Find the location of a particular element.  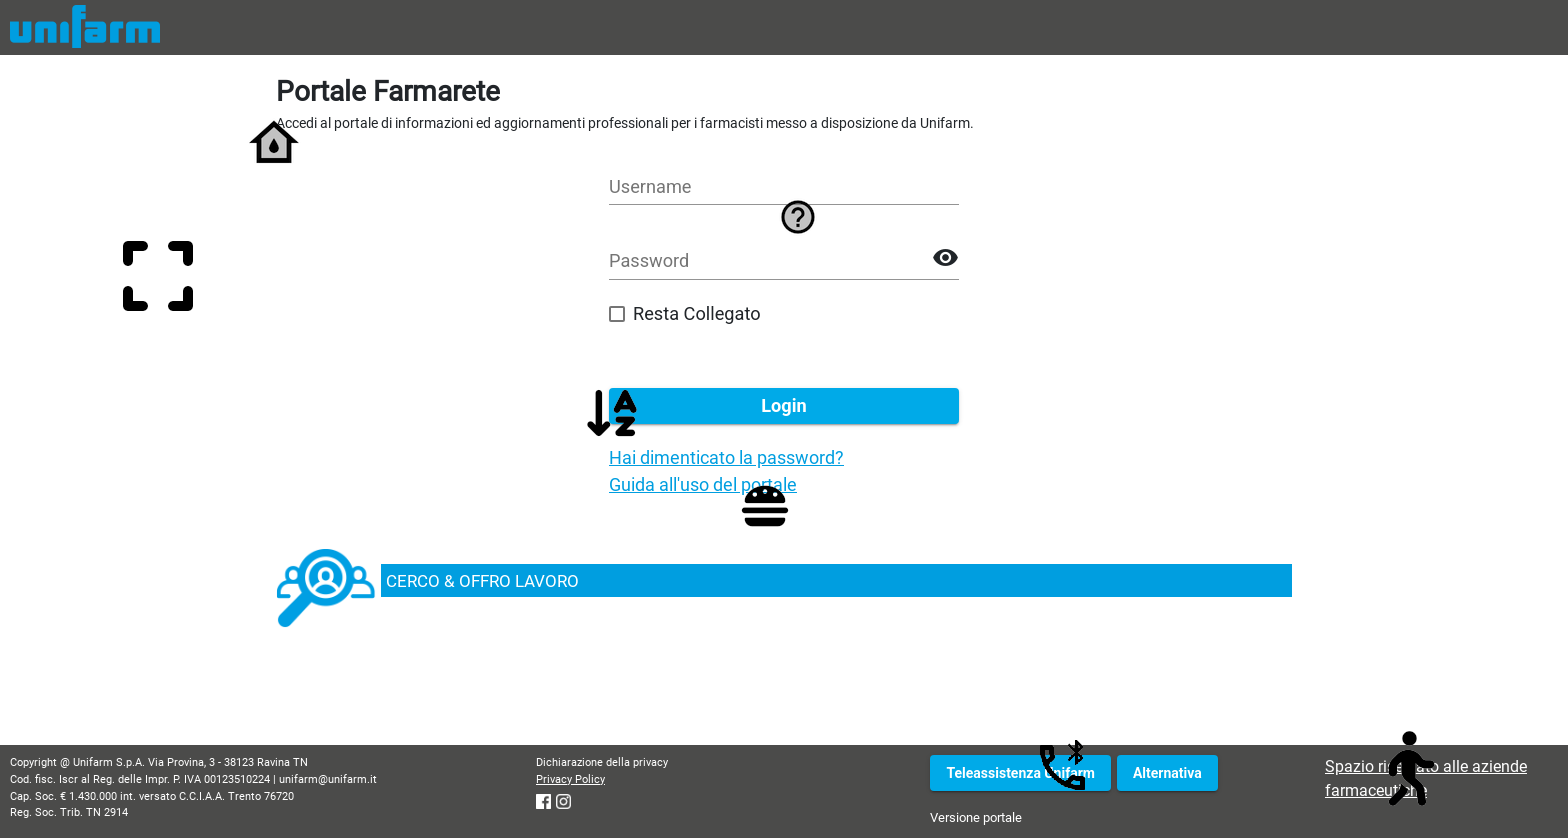

walking directions or pedestrian navigation mode is located at coordinates (1409, 768).